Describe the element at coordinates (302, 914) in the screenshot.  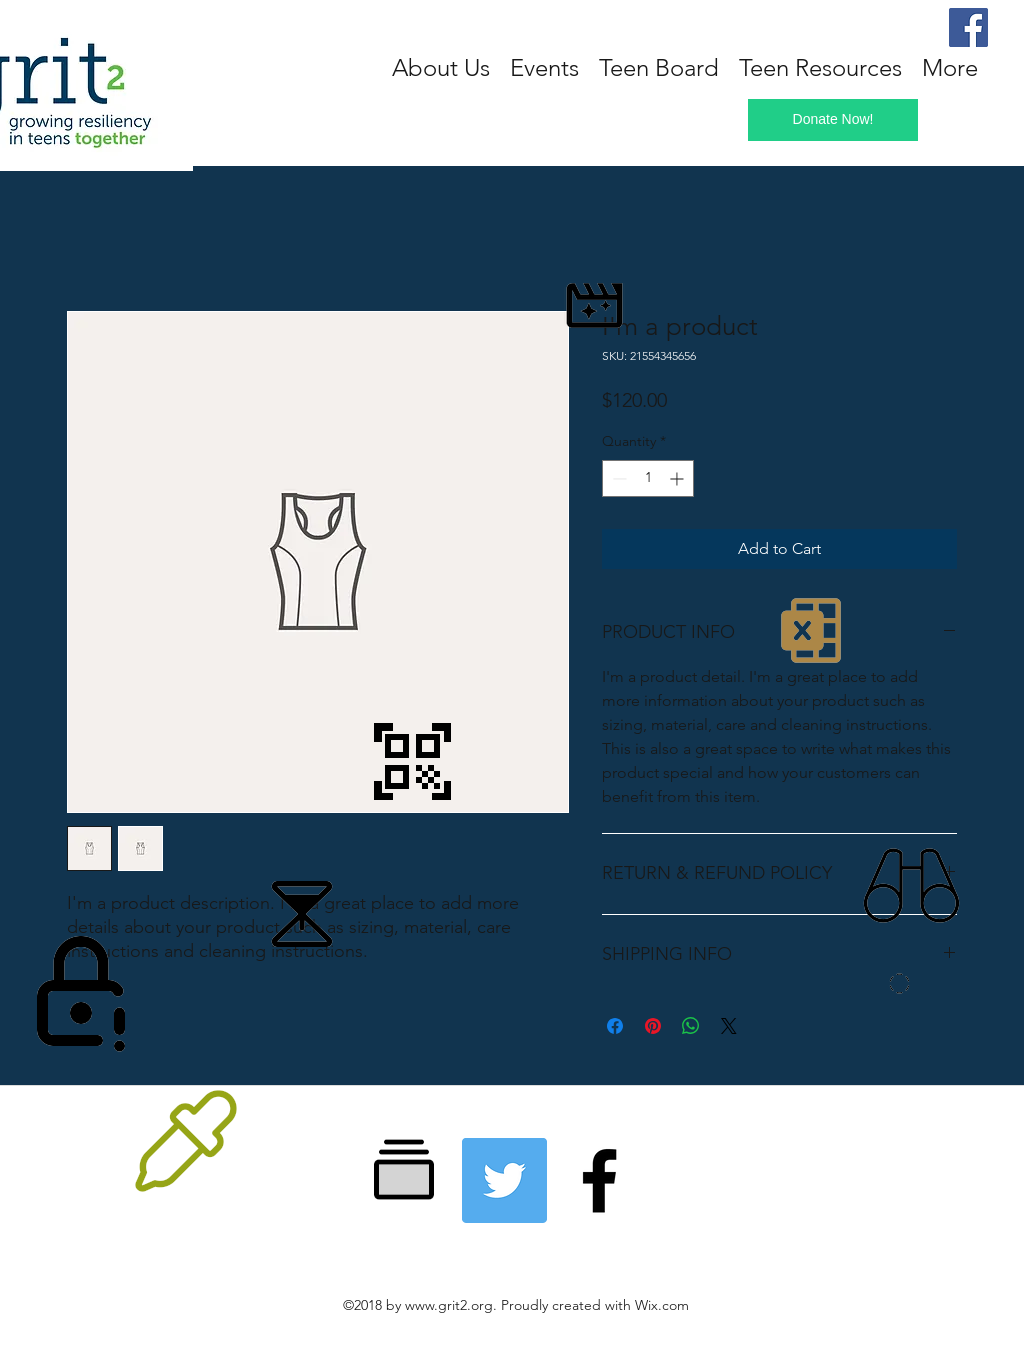
I see `indicates a process is in progress or loading` at that location.